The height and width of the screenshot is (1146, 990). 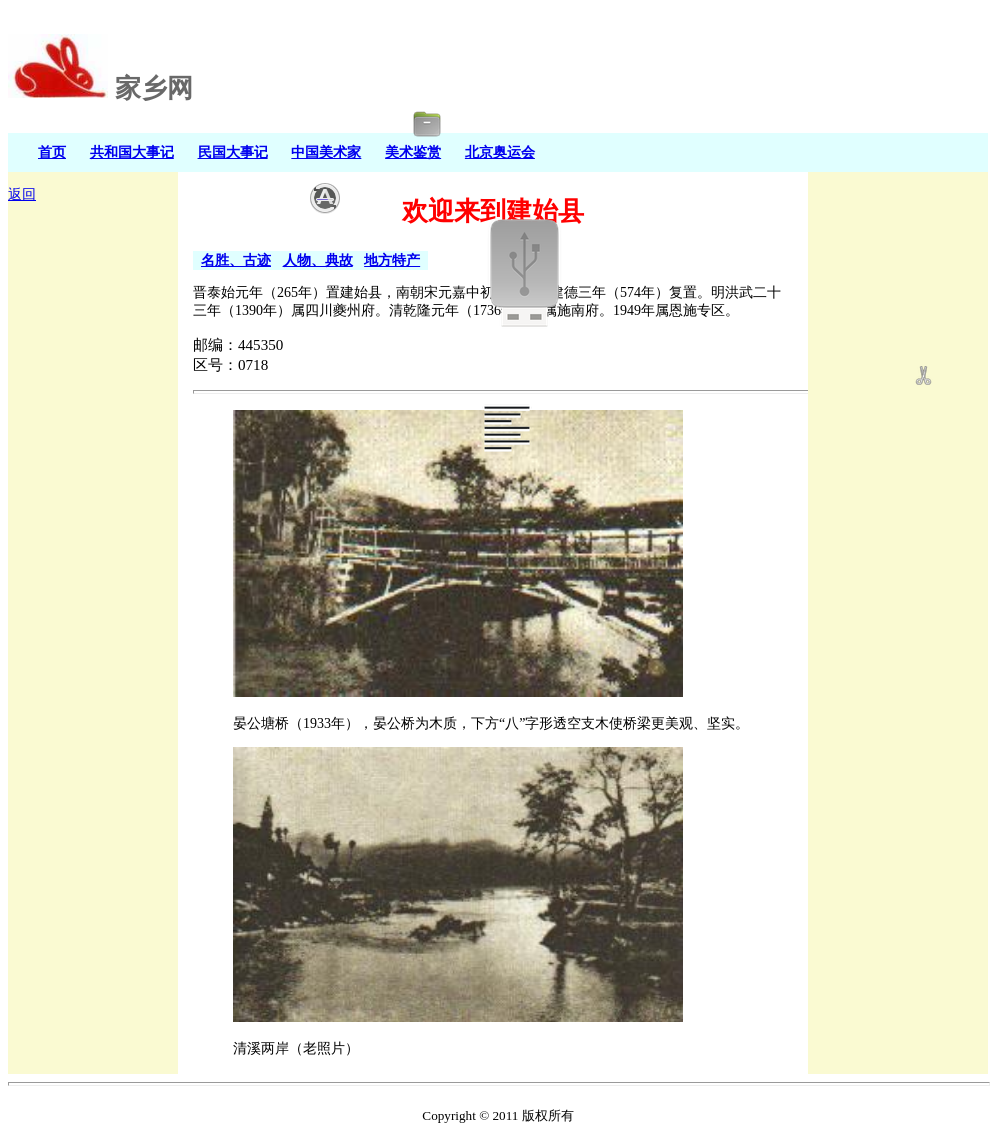 What do you see at coordinates (427, 124) in the screenshot?
I see `open the file manager application` at bounding box center [427, 124].